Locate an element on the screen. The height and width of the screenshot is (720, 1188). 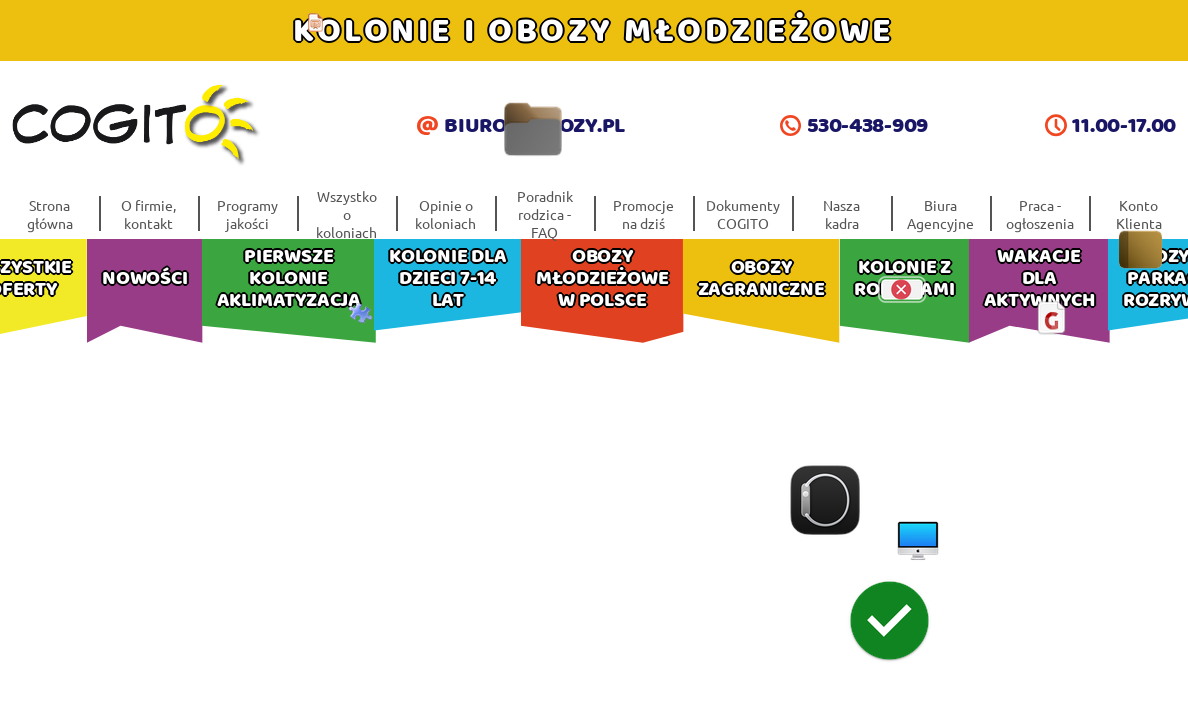
a G-code file used for CNC or 3D printing instructions is located at coordinates (1051, 317).